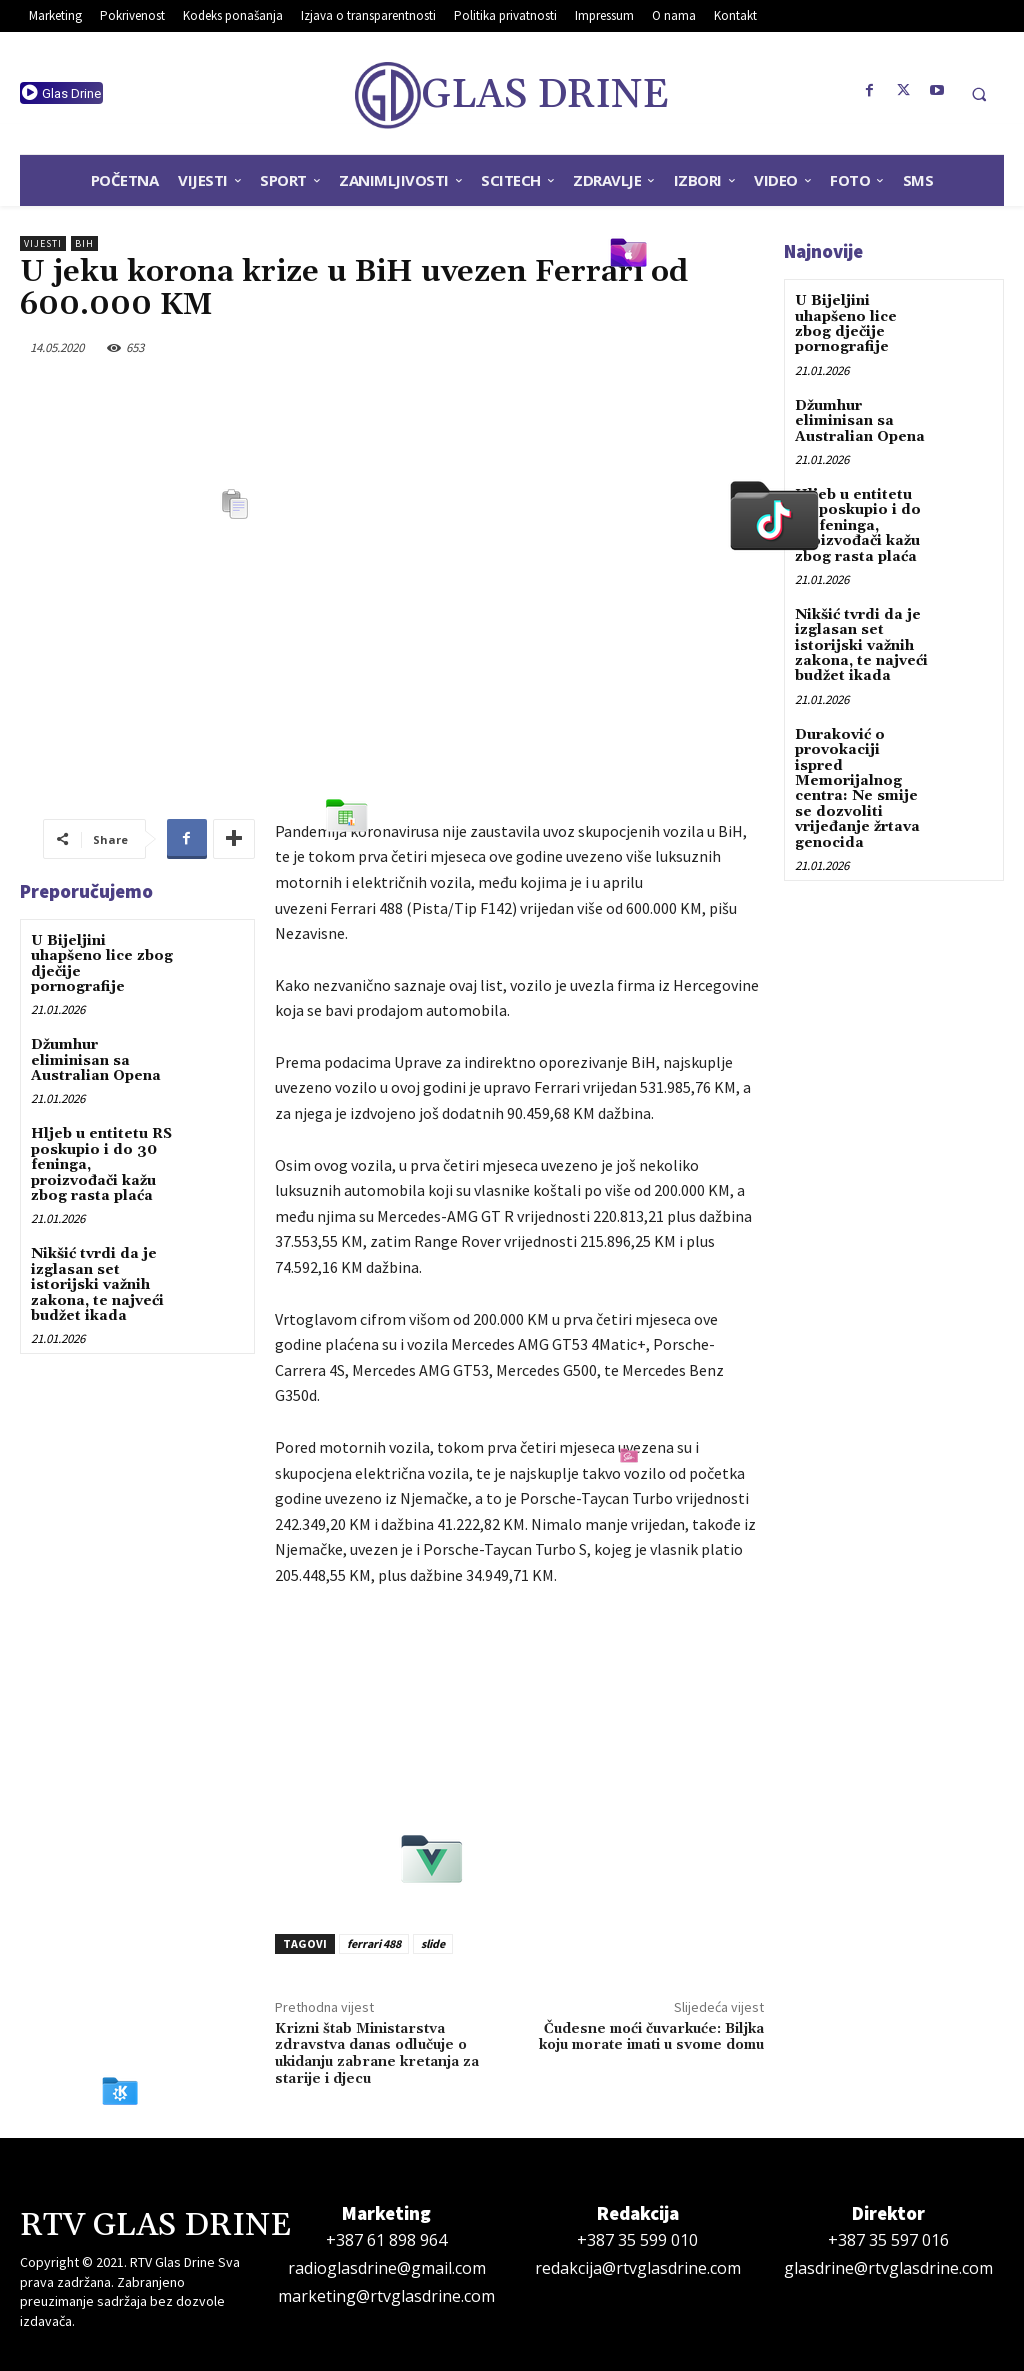  I want to click on open kde application files folder, so click(120, 2092).